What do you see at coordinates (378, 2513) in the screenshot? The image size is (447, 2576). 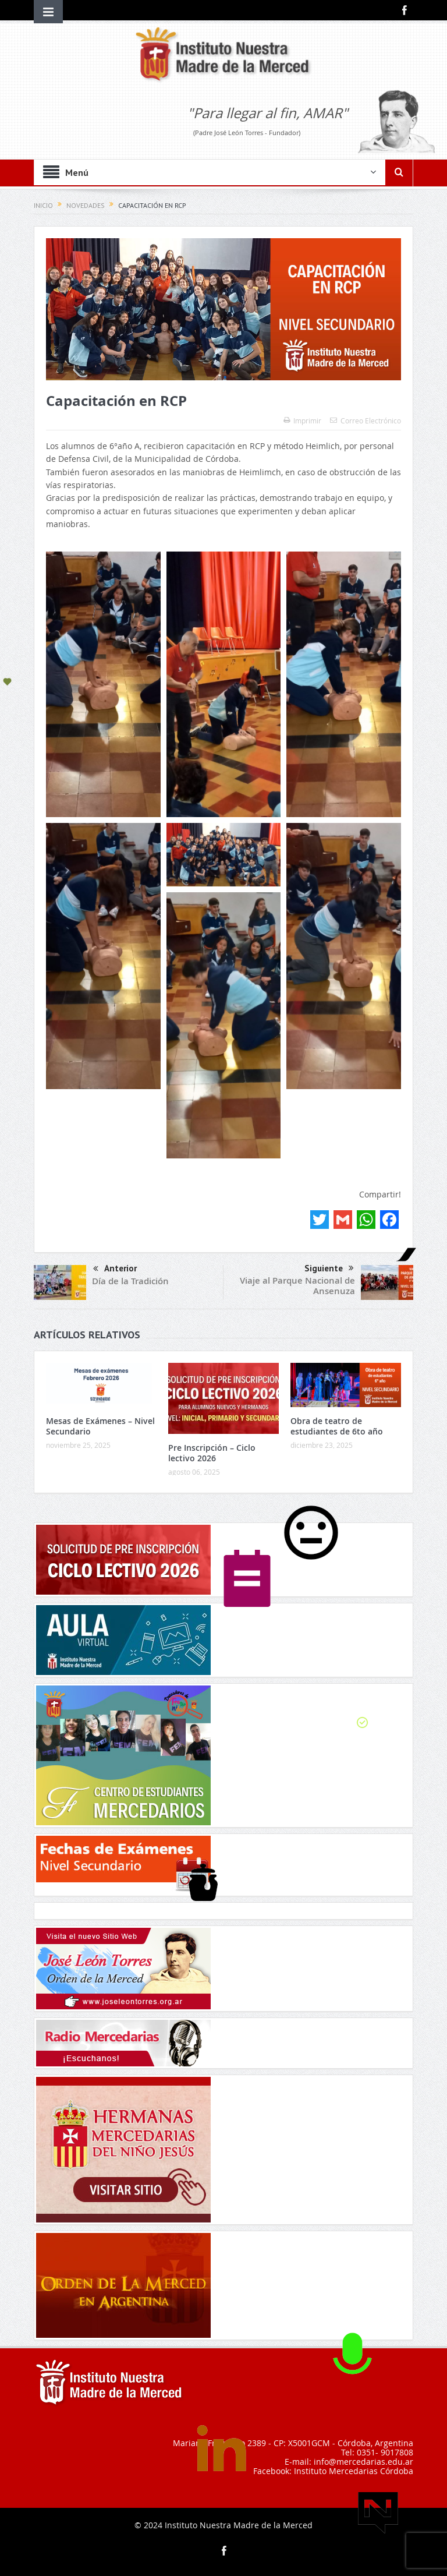 I see `NATS.io messaging system logo` at bounding box center [378, 2513].